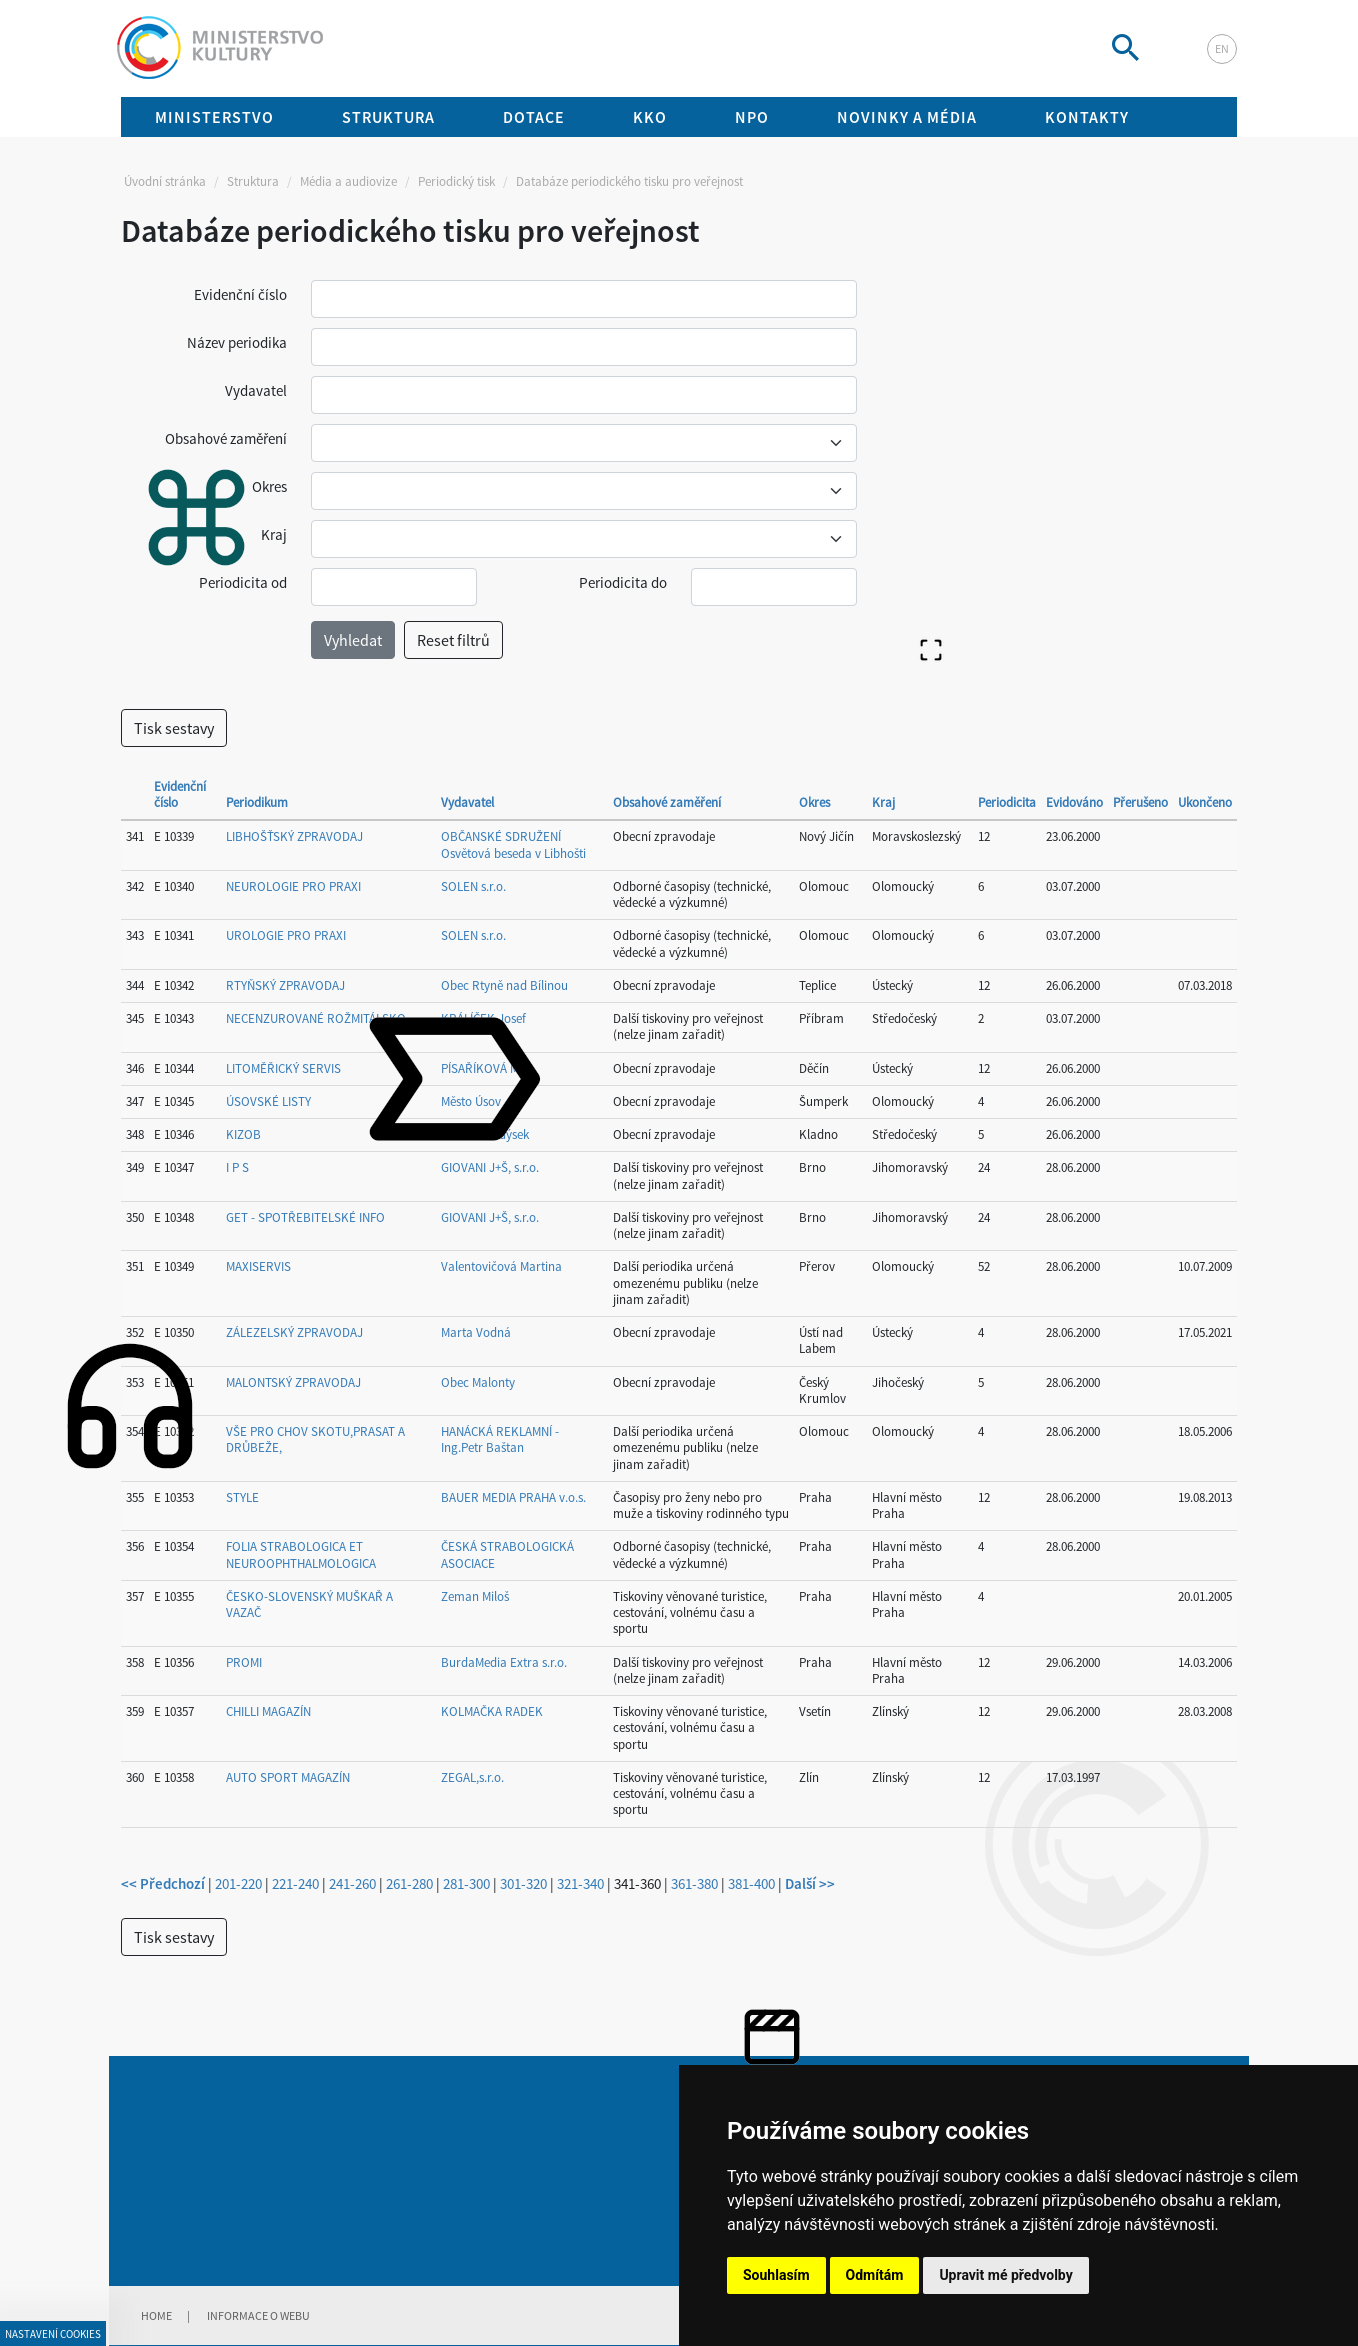 The image size is (1358, 2346). I want to click on command key modifier for keyboard shortcuts, so click(196, 517).